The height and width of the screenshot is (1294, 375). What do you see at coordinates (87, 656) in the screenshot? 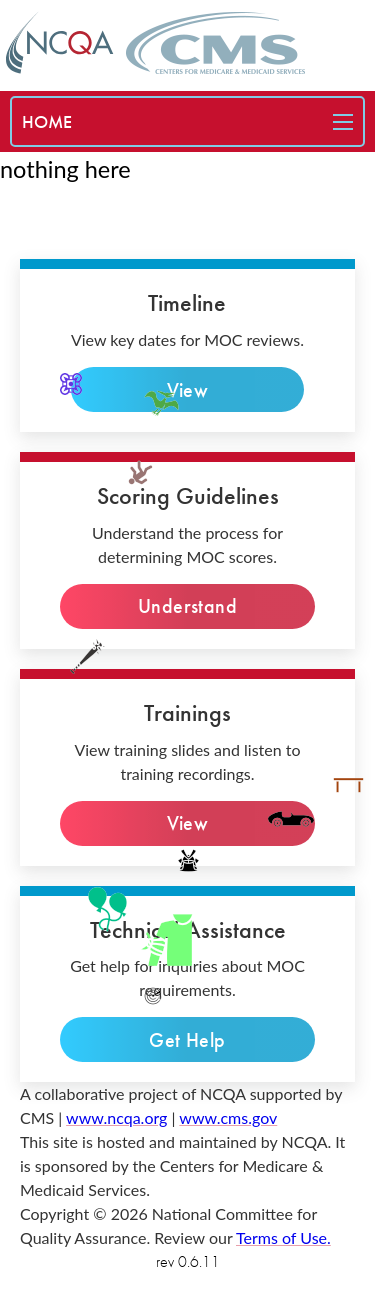
I see `select spiked bat as your weapon` at bounding box center [87, 656].